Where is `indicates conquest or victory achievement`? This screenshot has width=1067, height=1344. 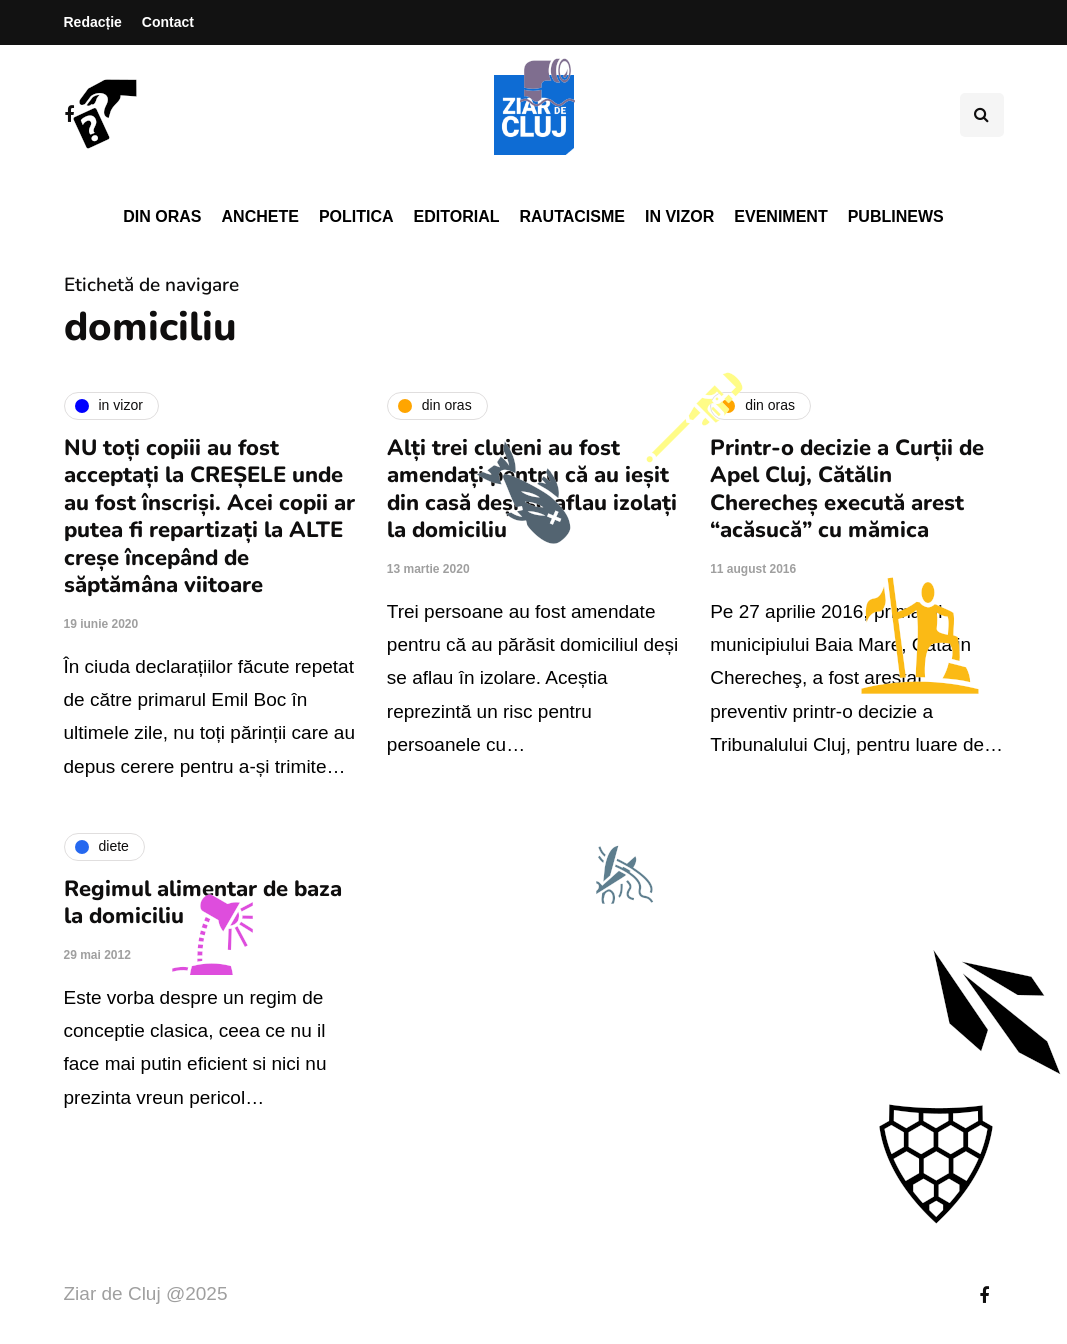 indicates conquest or victory achievement is located at coordinates (920, 636).